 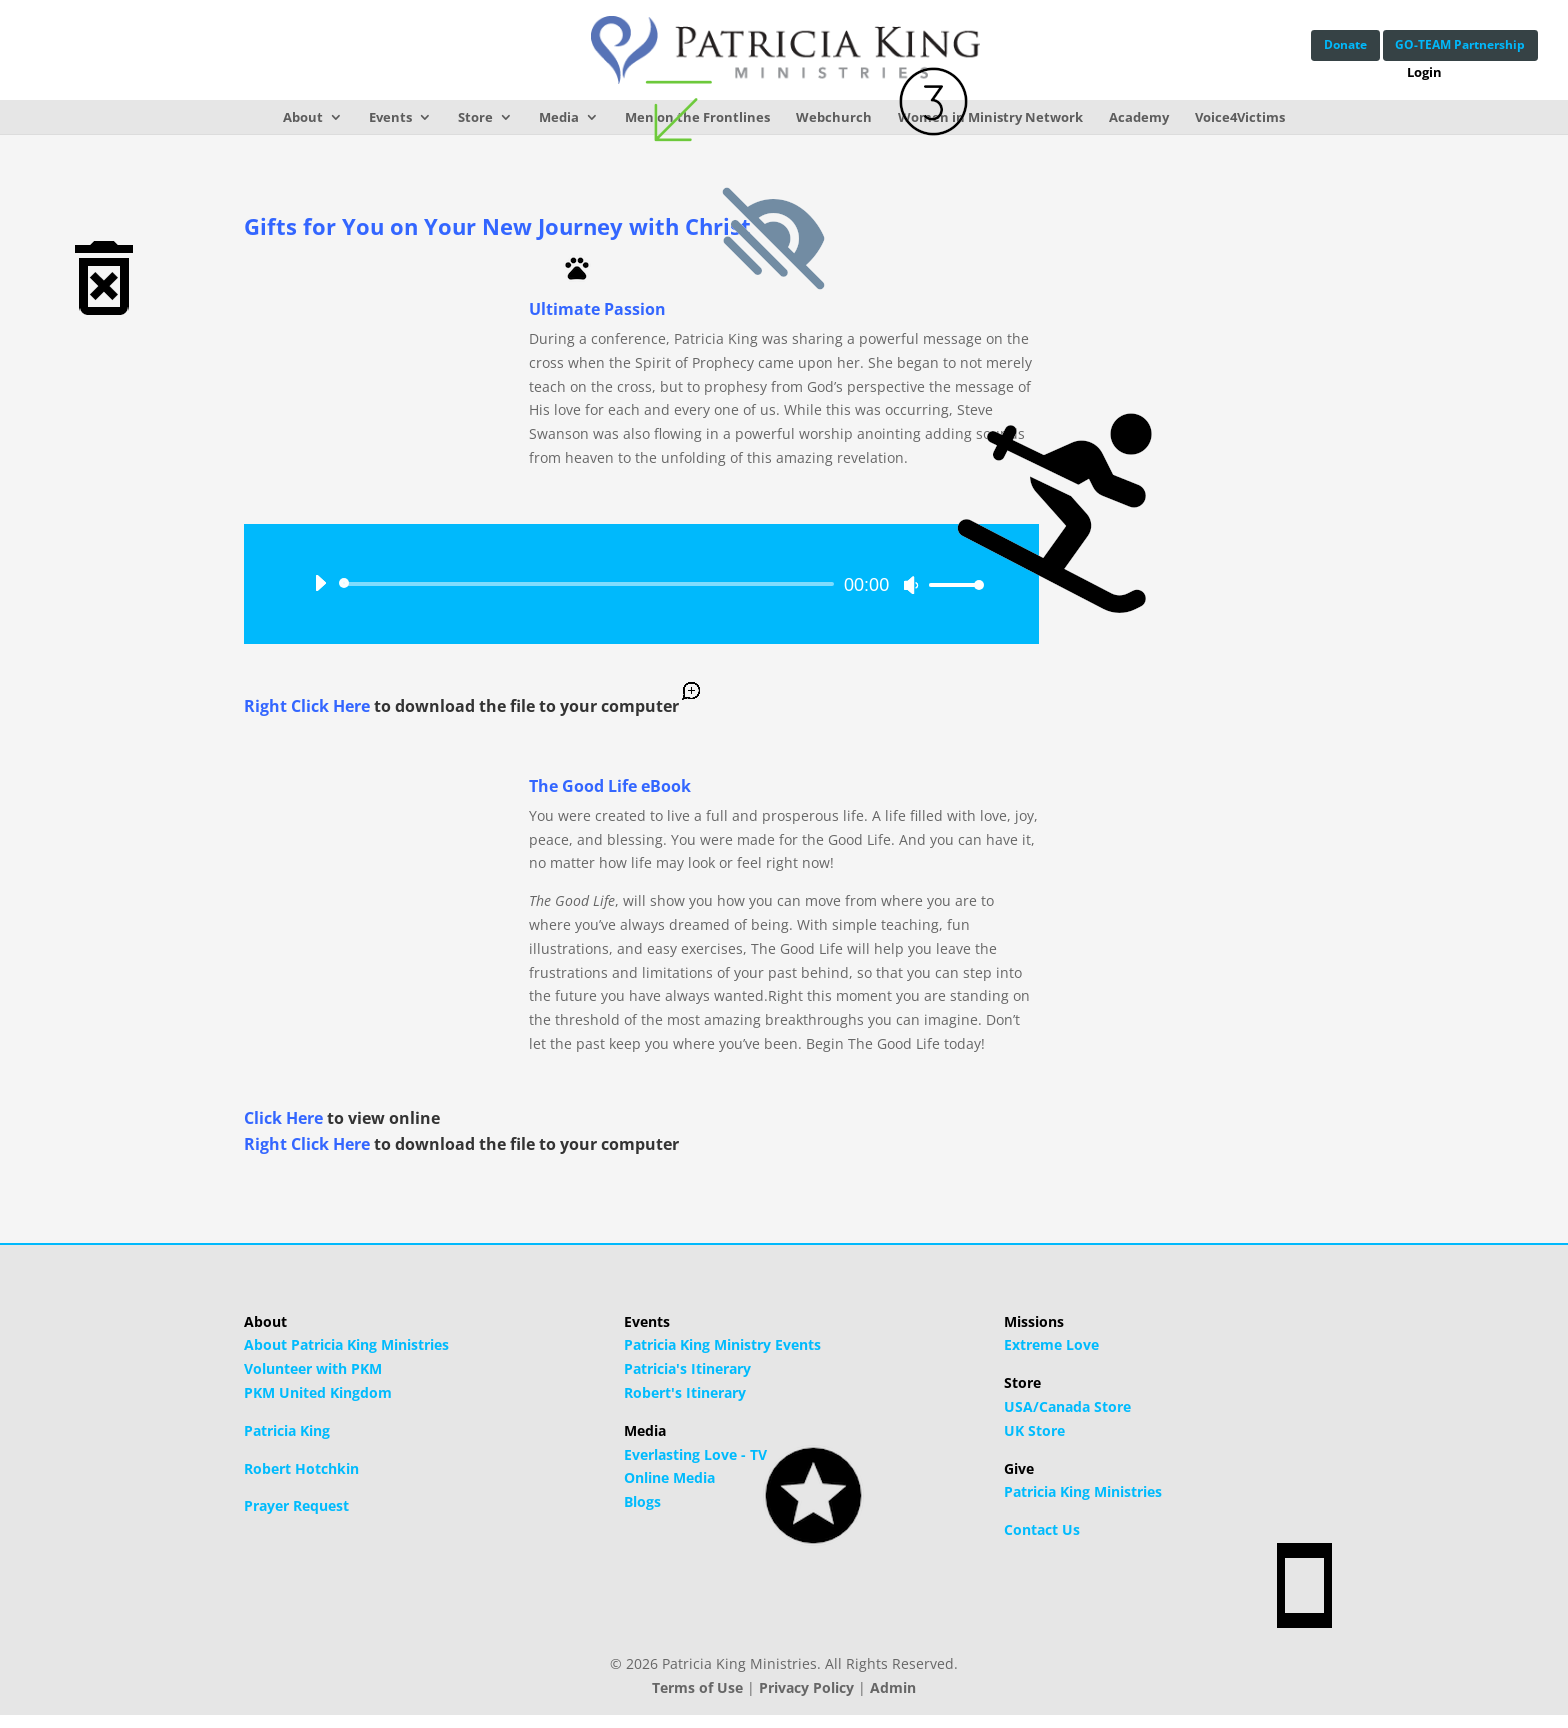 What do you see at coordinates (577, 268) in the screenshot?
I see `access pet-related features or settings` at bounding box center [577, 268].